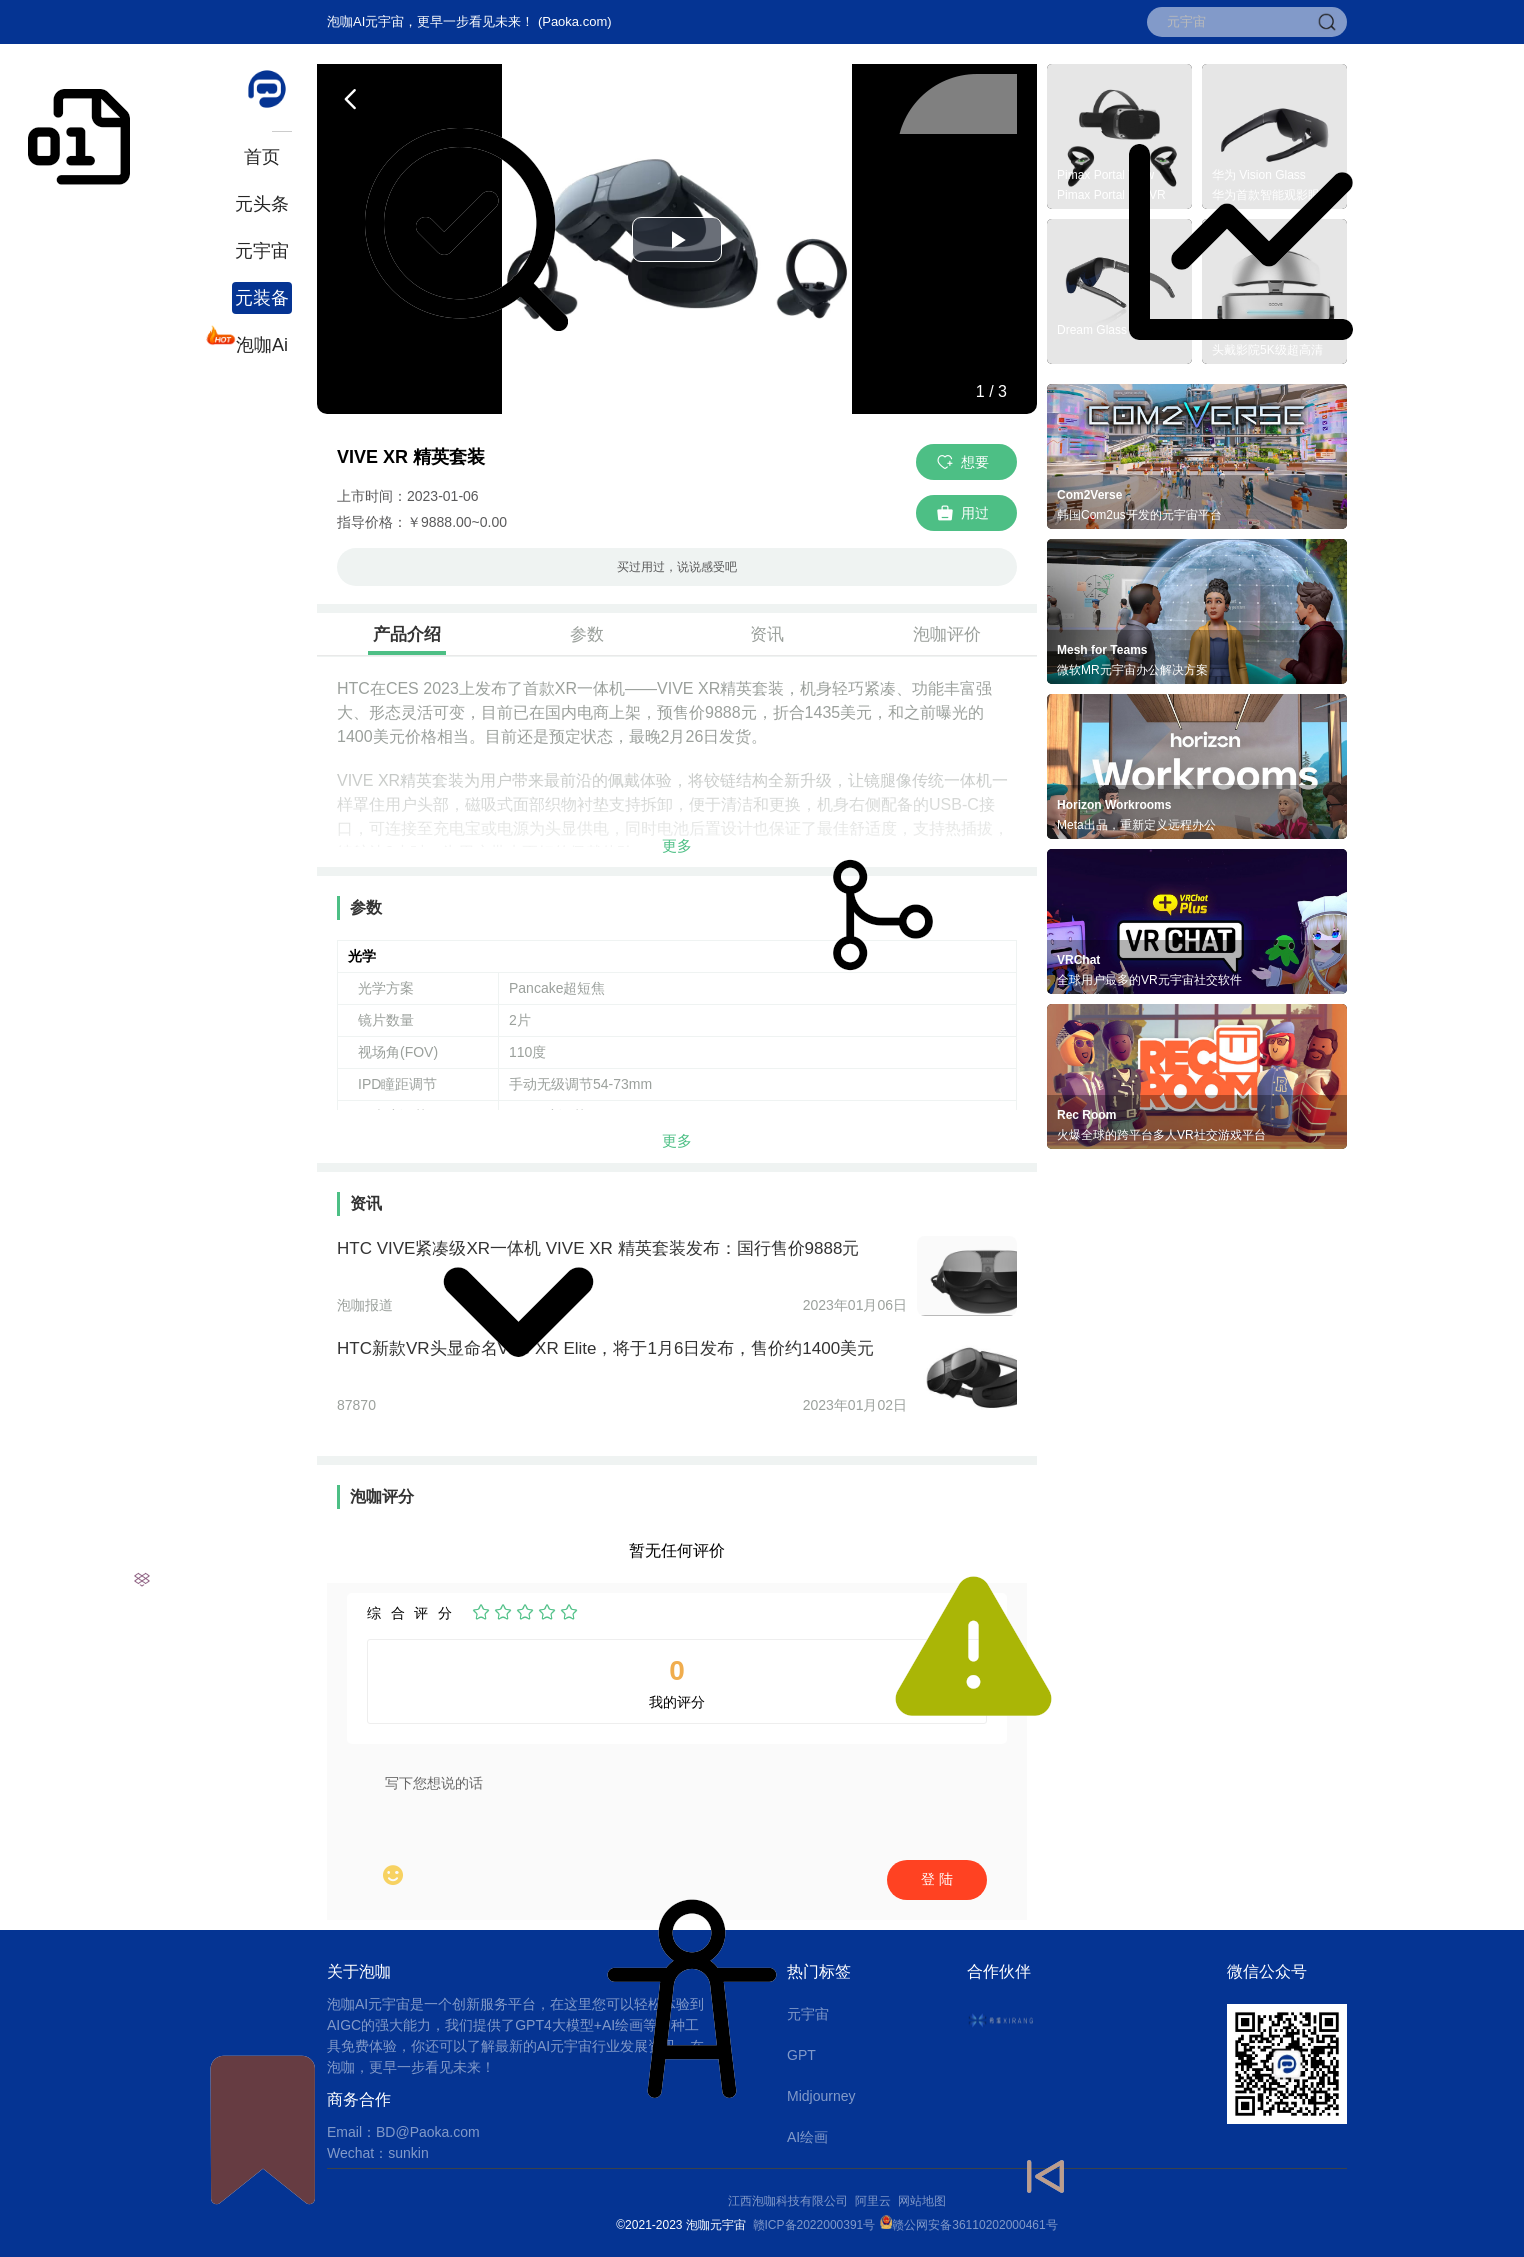 The width and height of the screenshot is (1524, 2257). Describe the element at coordinates (79, 140) in the screenshot. I see `view or open a binary file` at that location.